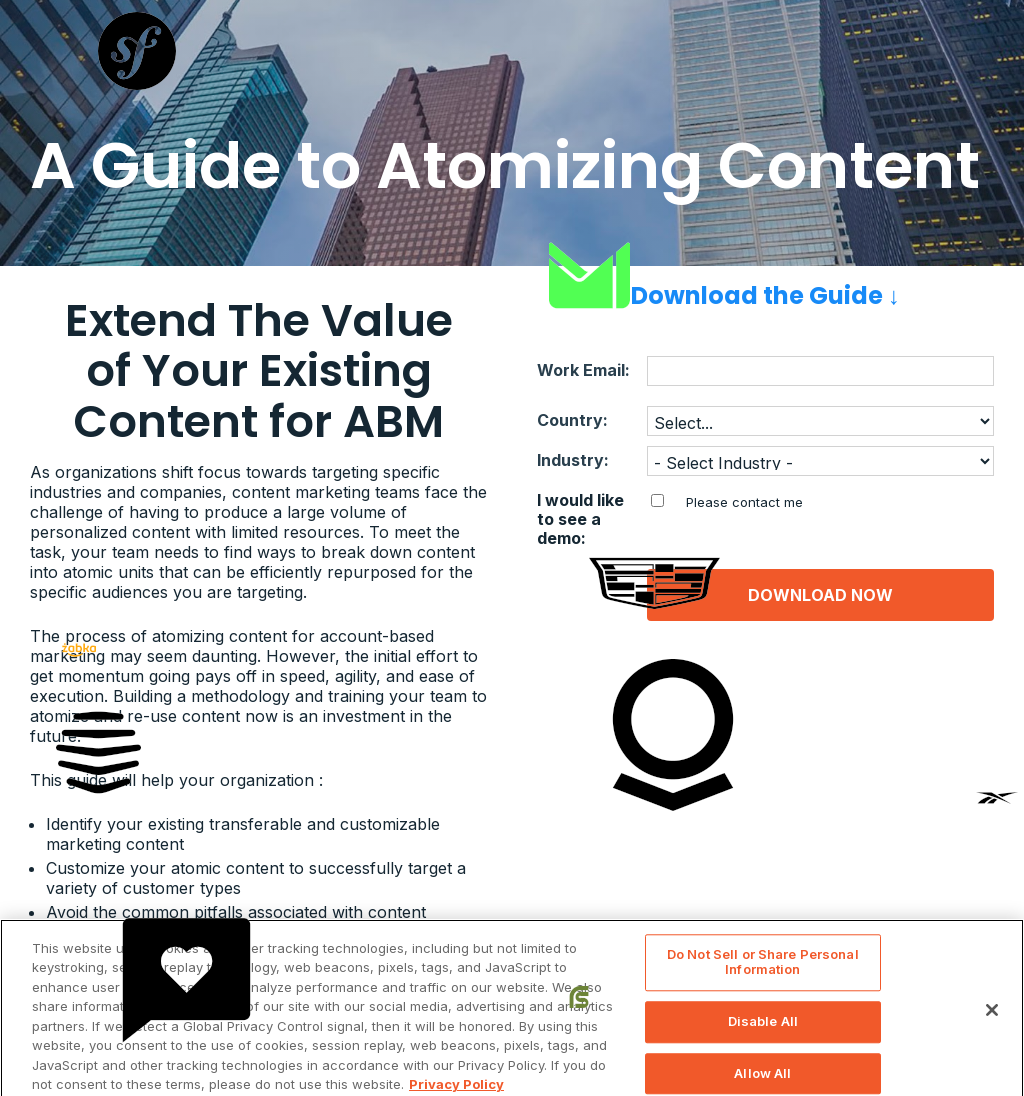  I want to click on open ProtonMail app, so click(589, 275).